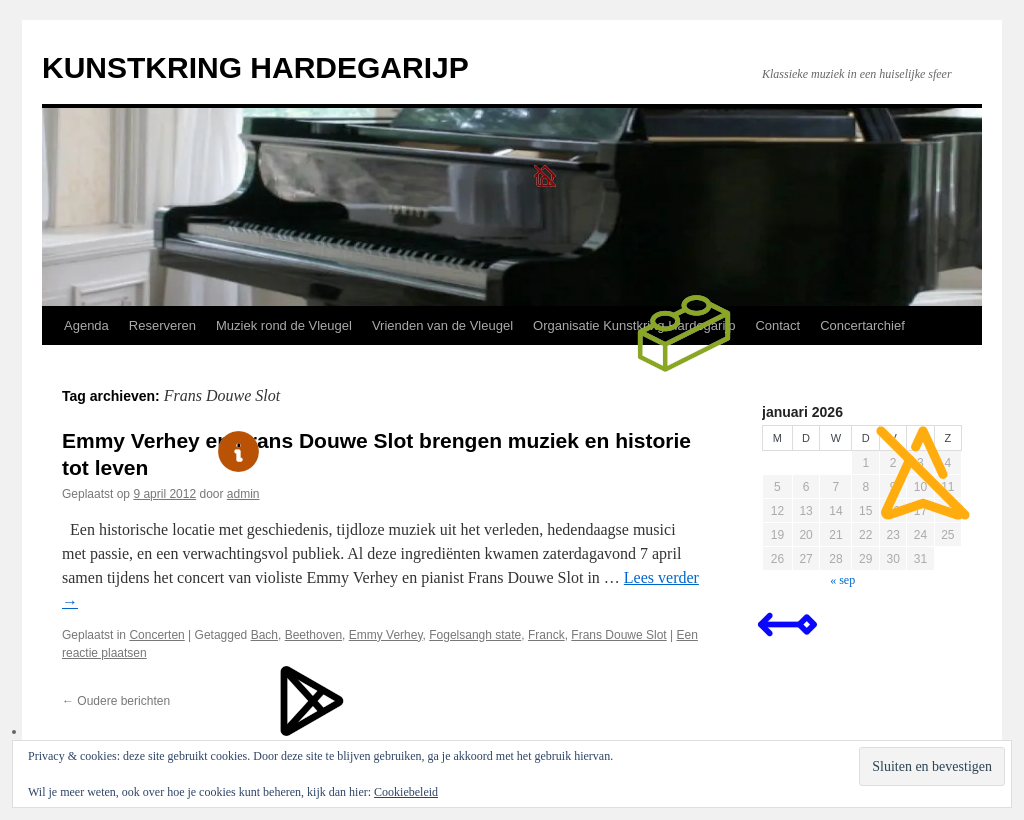  What do you see at coordinates (787, 624) in the screenshot?
I see `navigate back to previous step` at bounding box center [787, 624].